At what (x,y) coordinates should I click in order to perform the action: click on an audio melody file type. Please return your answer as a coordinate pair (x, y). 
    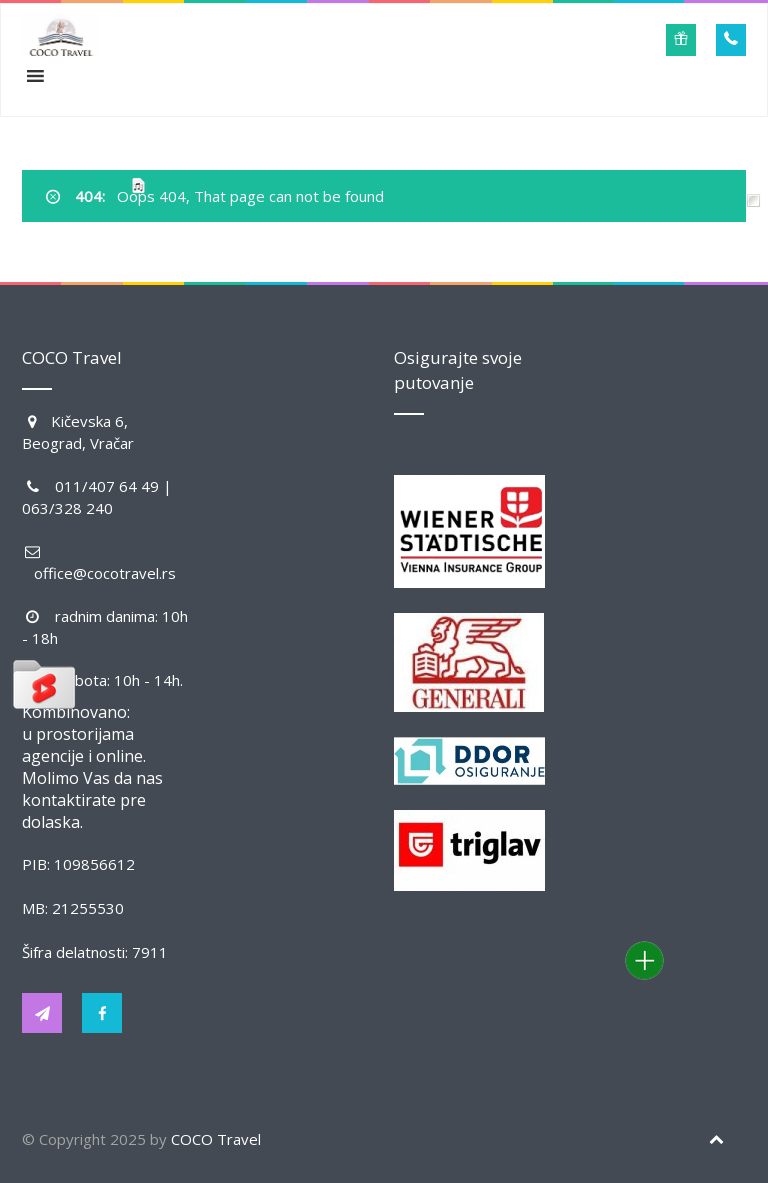
    Looking at the image, I should click on (138, 185).